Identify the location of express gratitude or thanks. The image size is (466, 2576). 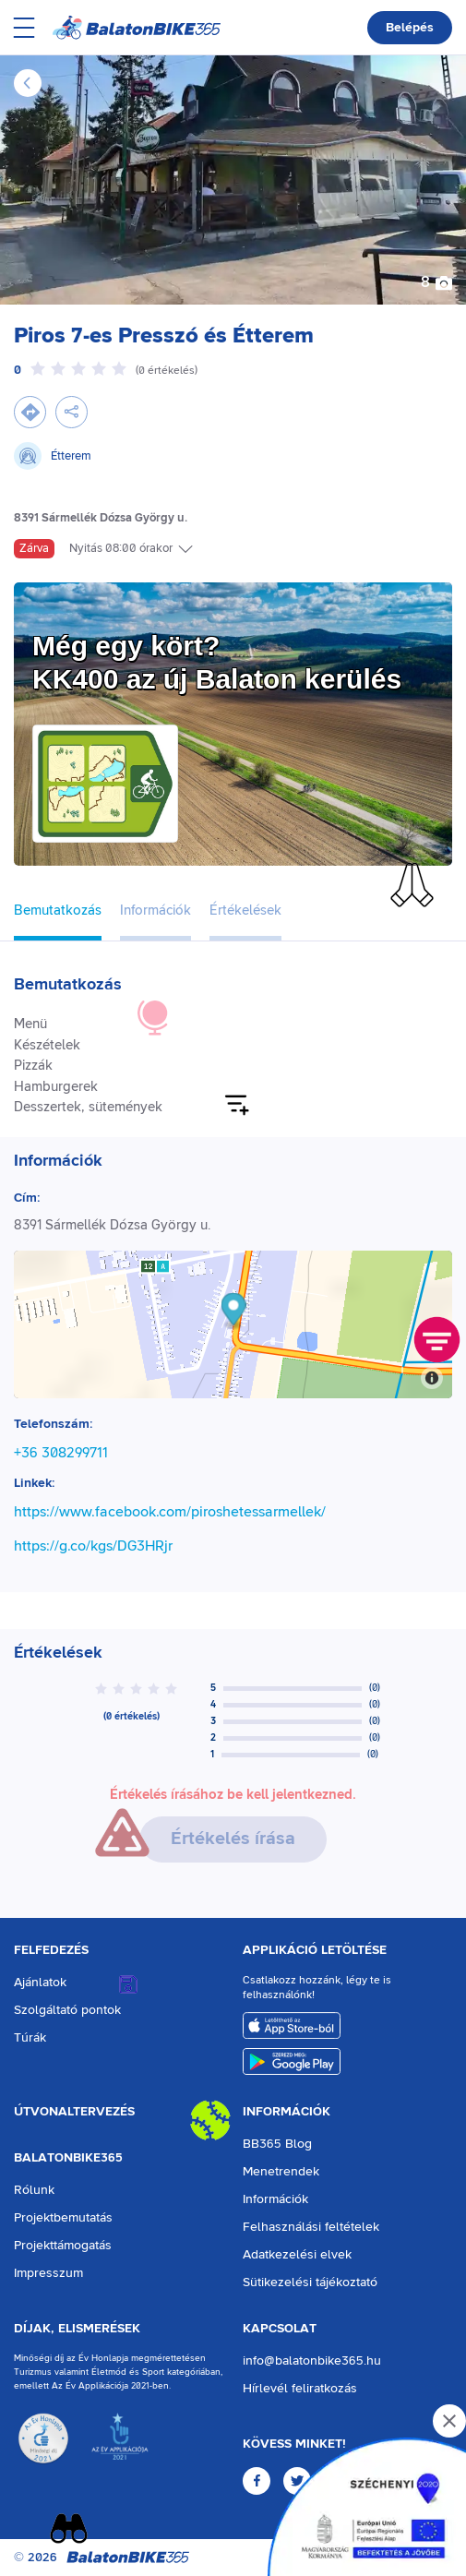
(412, 885).